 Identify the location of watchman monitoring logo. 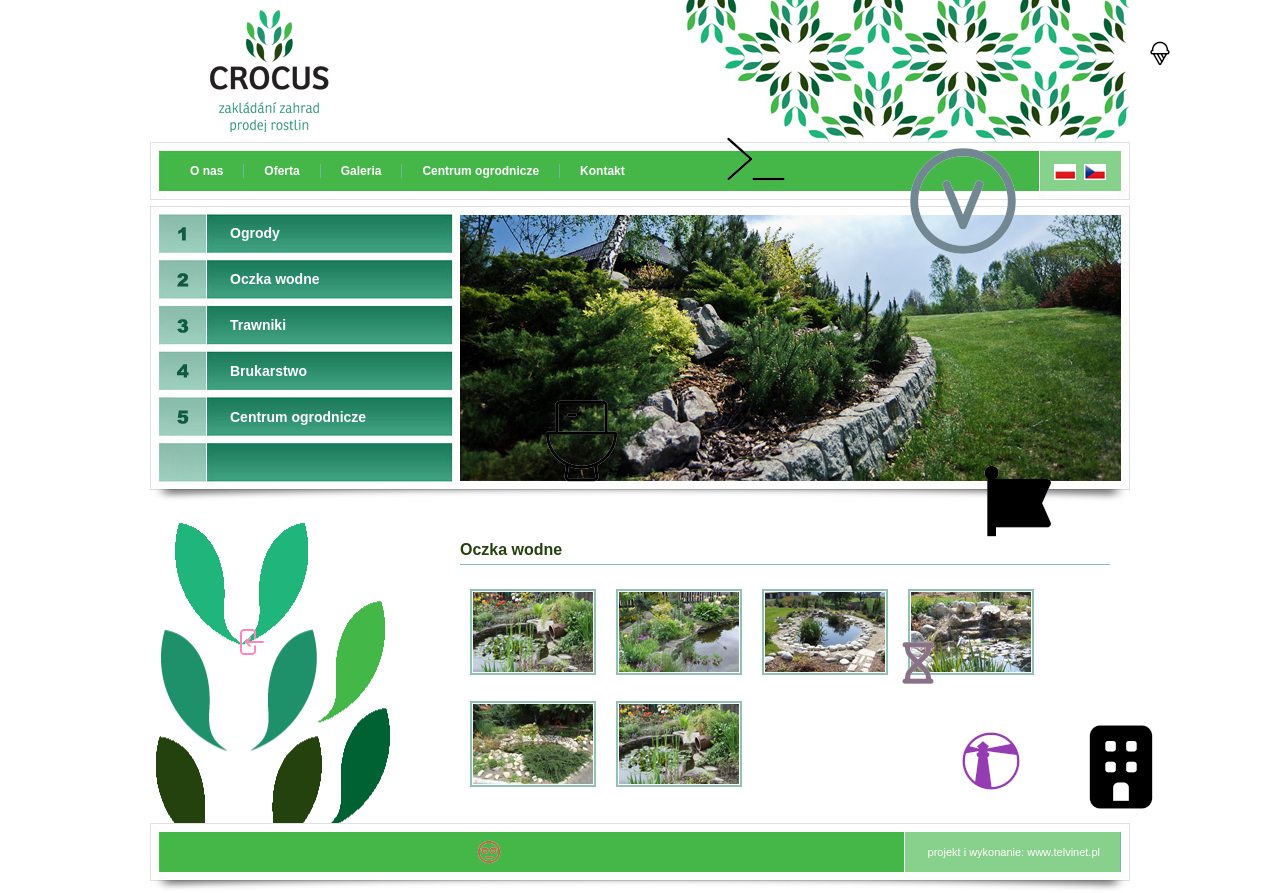
(991, 761).